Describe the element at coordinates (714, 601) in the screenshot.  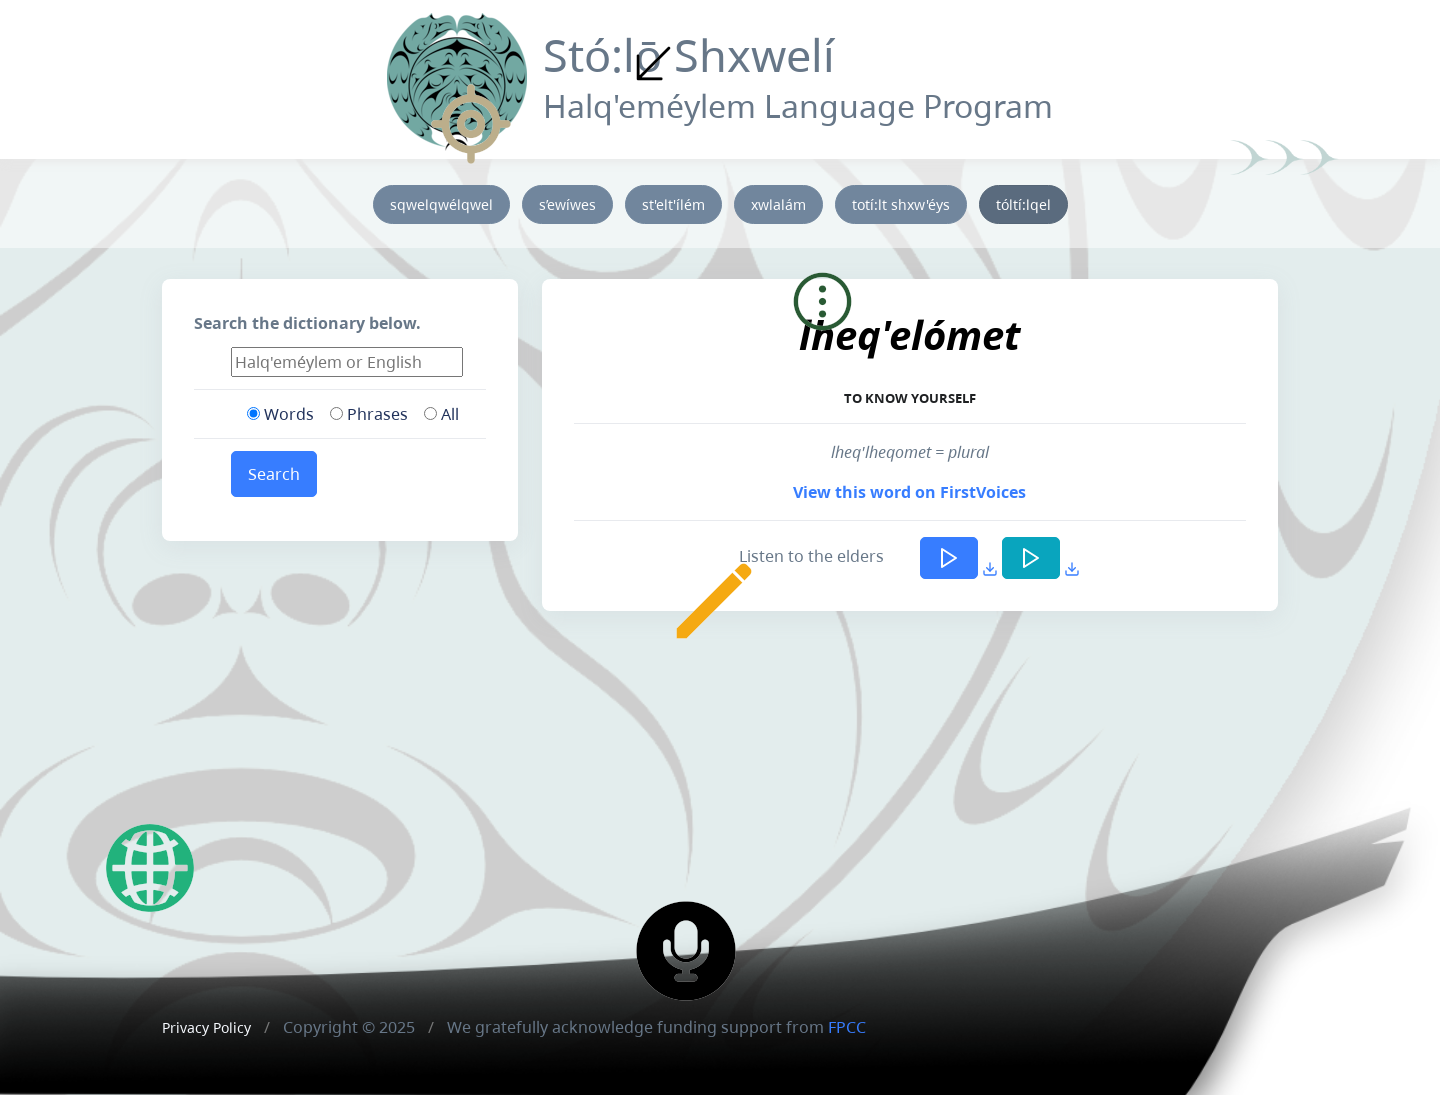
I see `edit content or settings` at that location.